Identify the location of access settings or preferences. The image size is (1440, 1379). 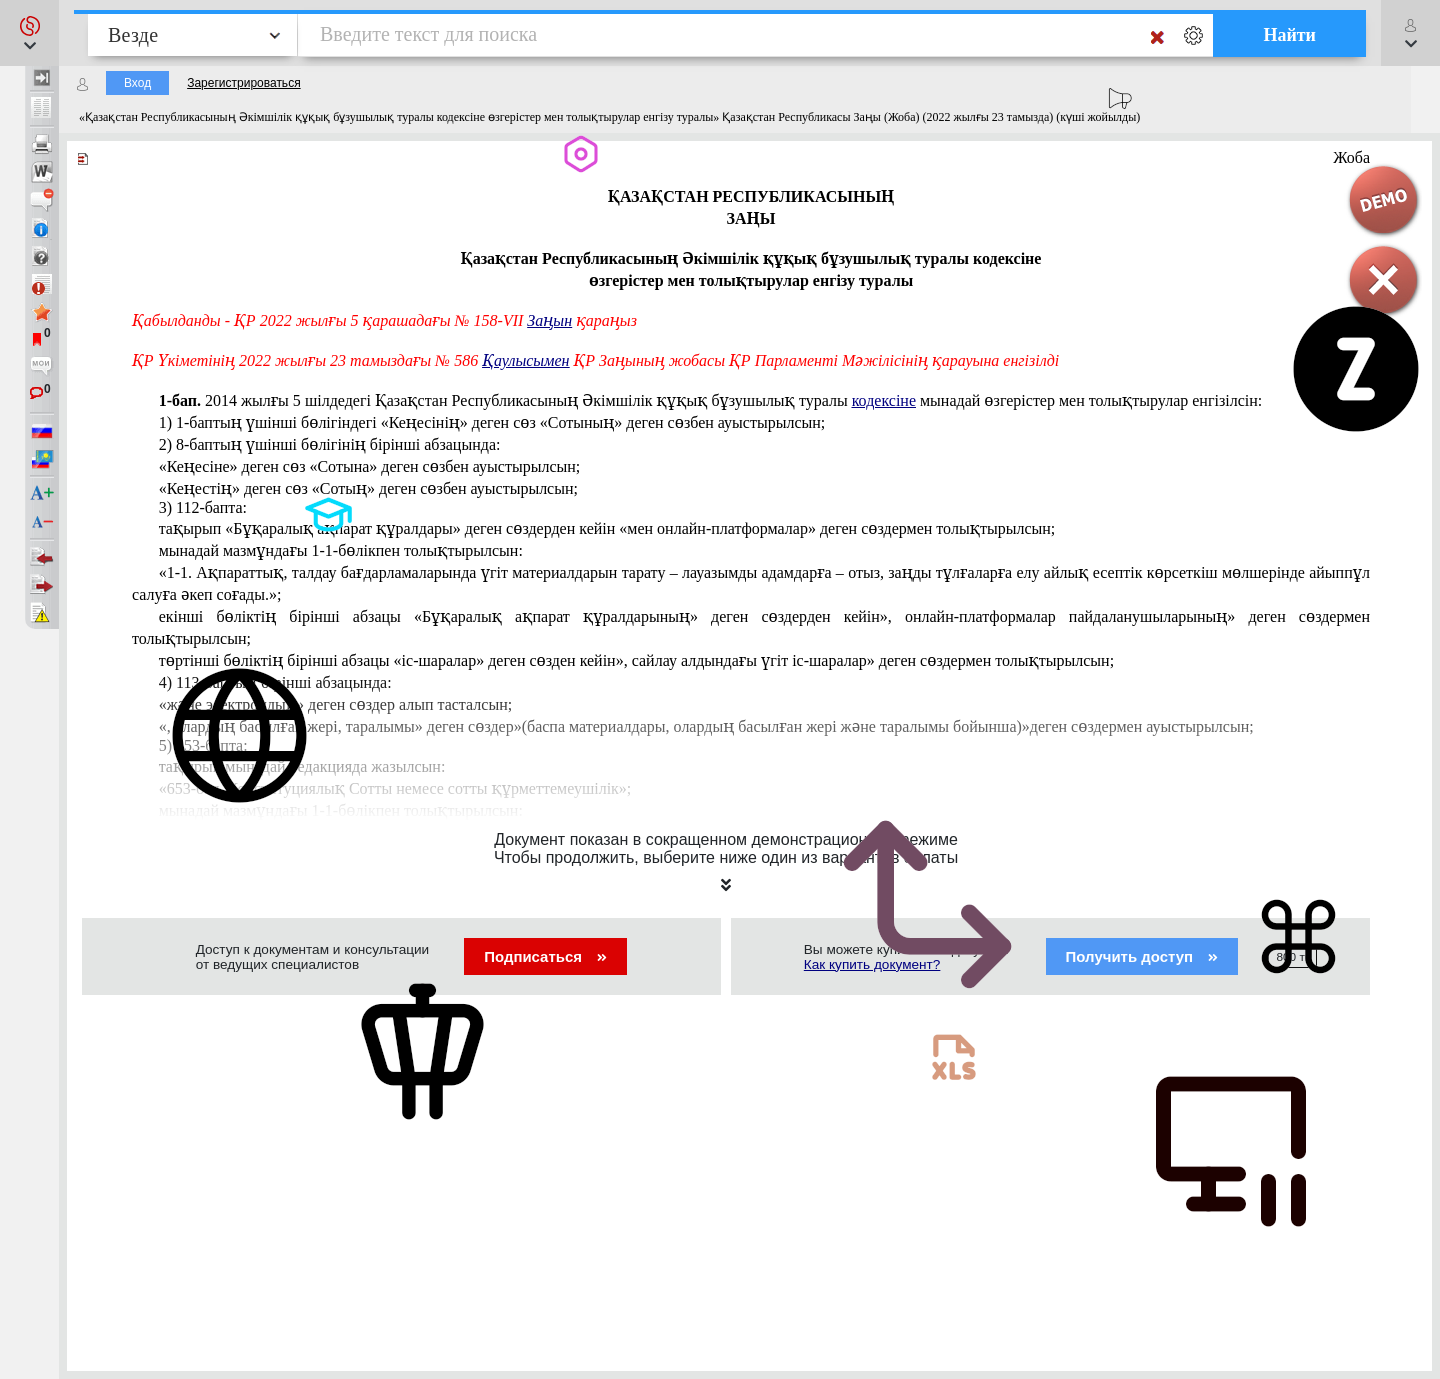
(581, 154).